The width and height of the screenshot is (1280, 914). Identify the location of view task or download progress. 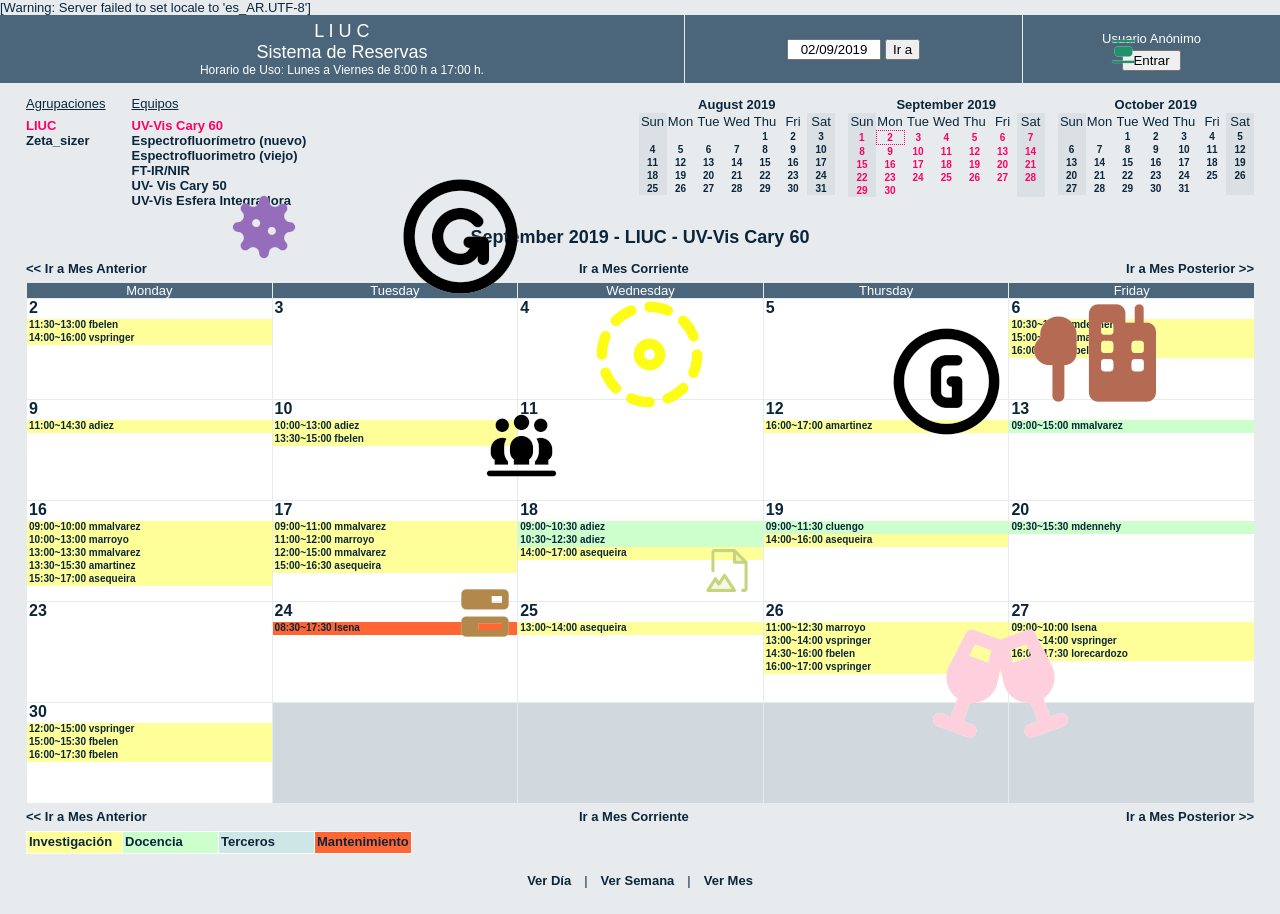
(485, 613).